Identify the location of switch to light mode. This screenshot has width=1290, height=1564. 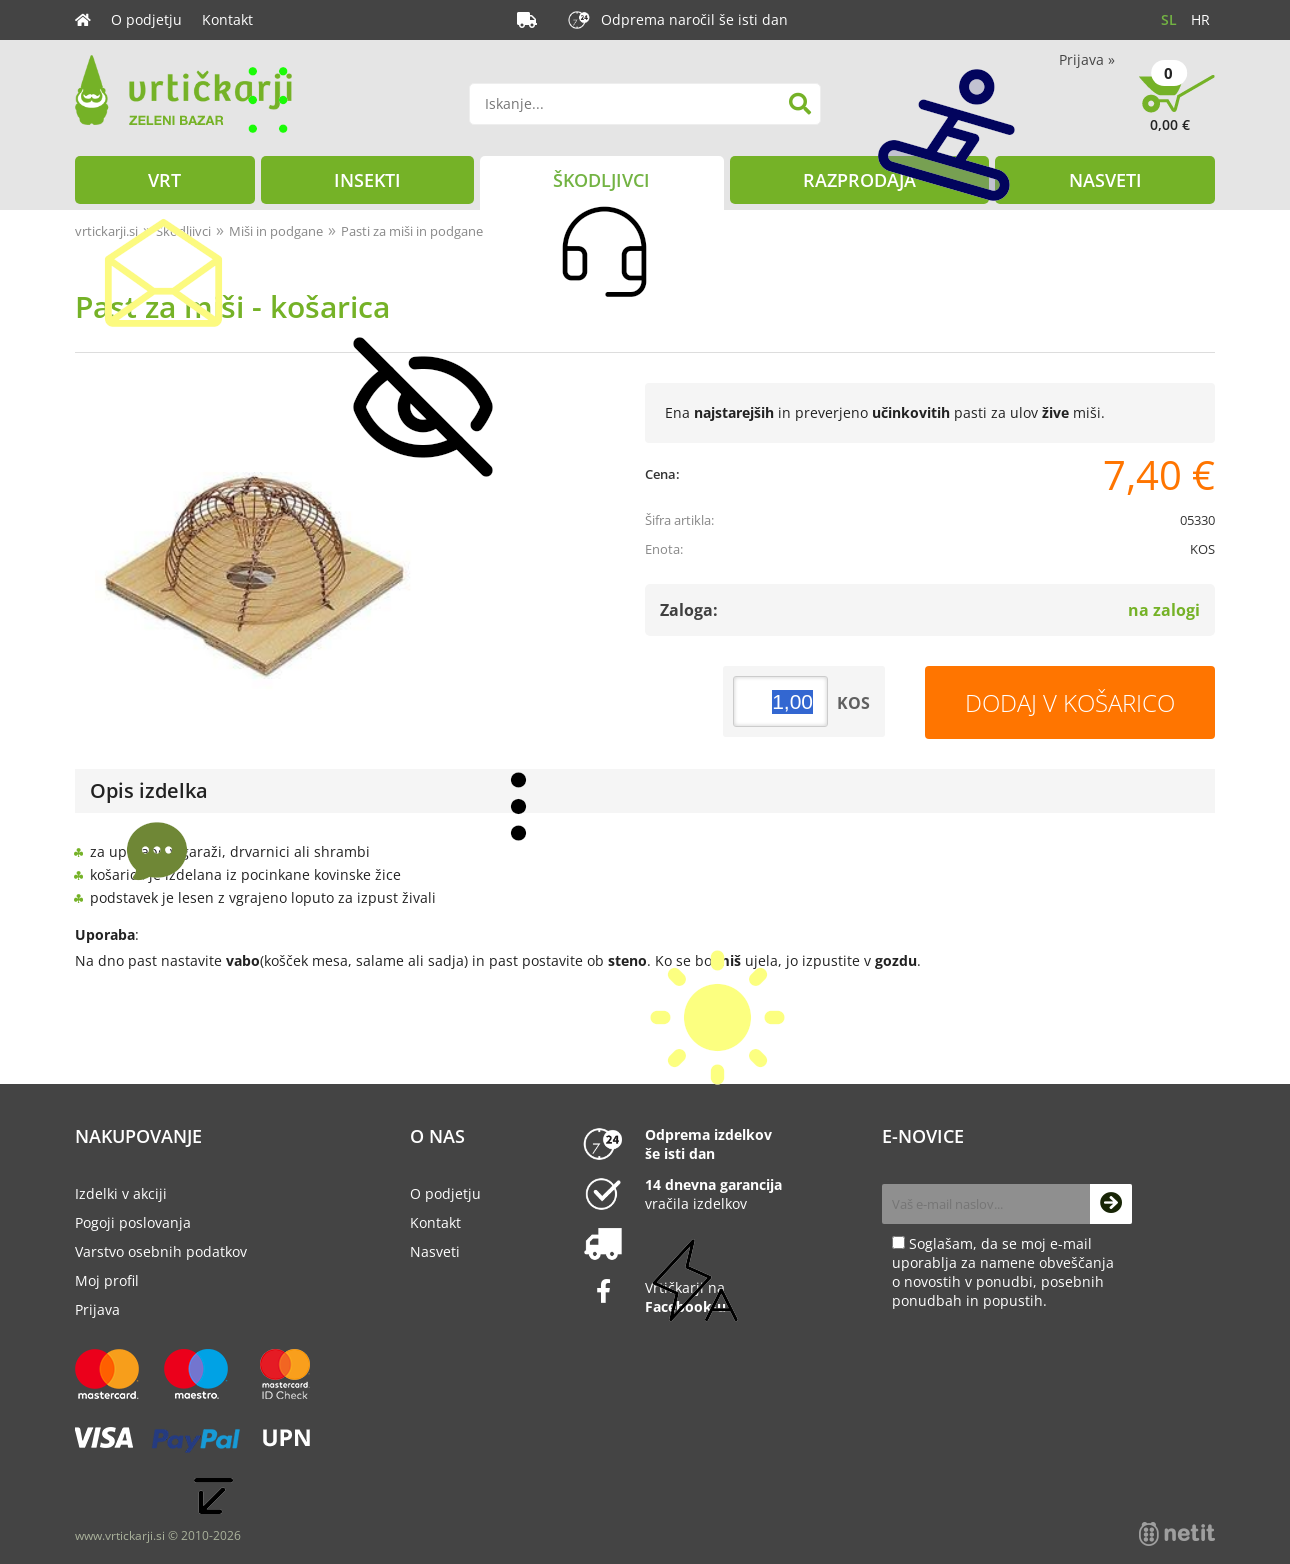
(717, 1017).